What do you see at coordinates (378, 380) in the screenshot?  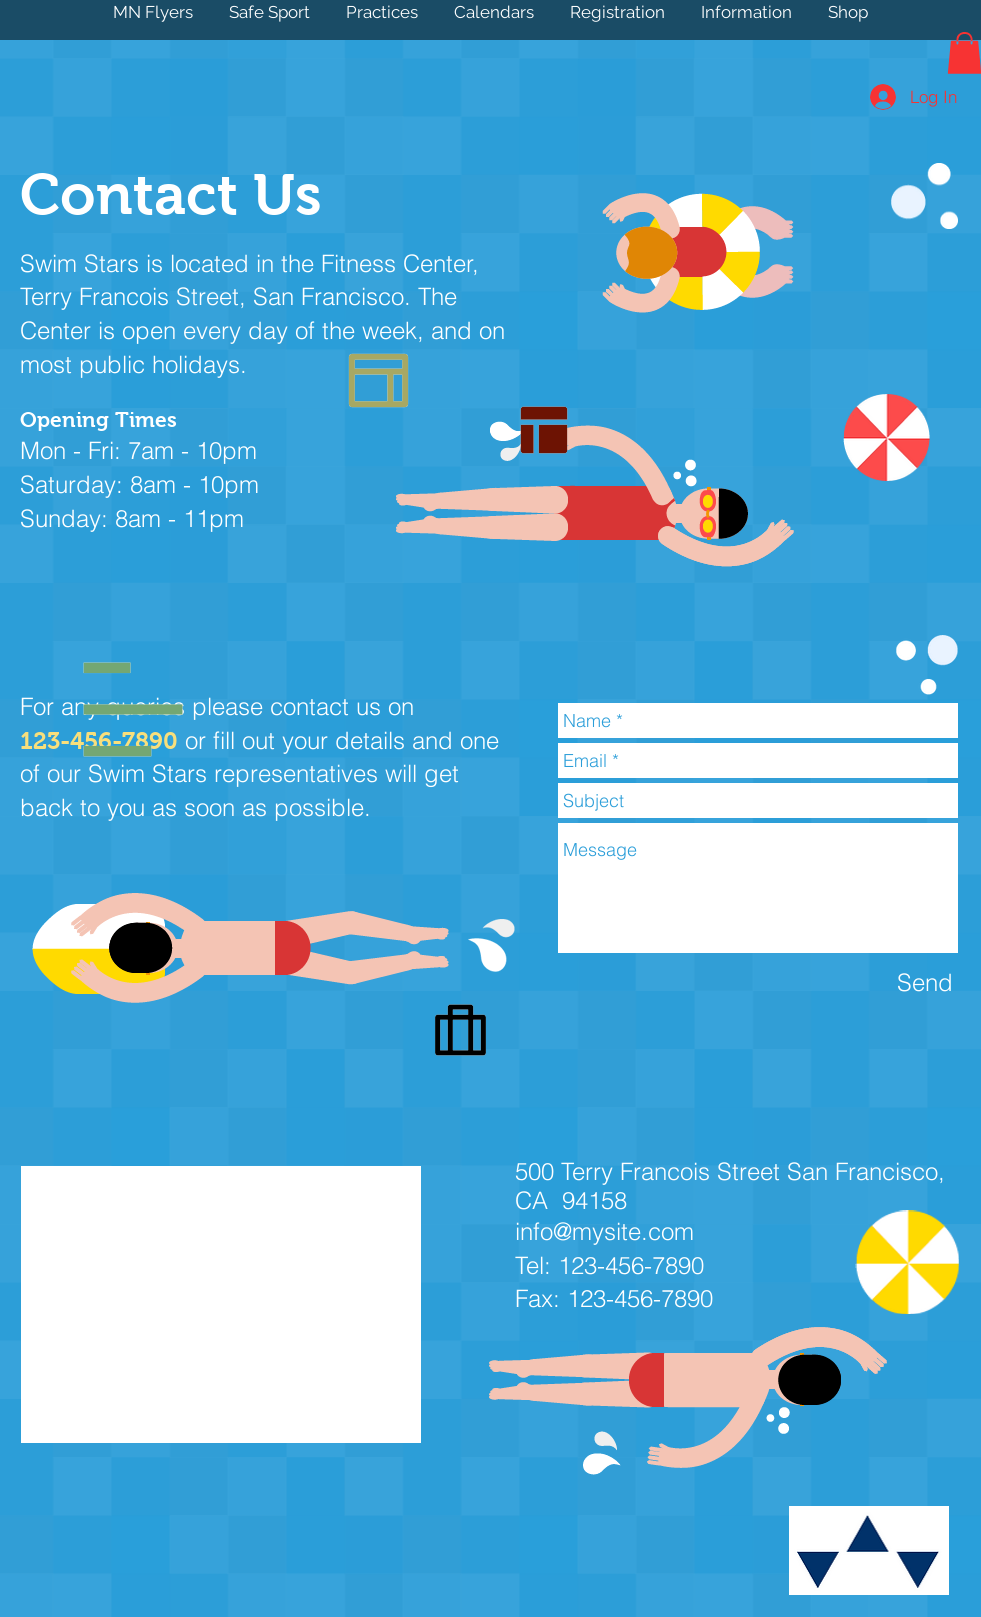 I see `switch to two-column layout with header` at bounding box center [378, 380].